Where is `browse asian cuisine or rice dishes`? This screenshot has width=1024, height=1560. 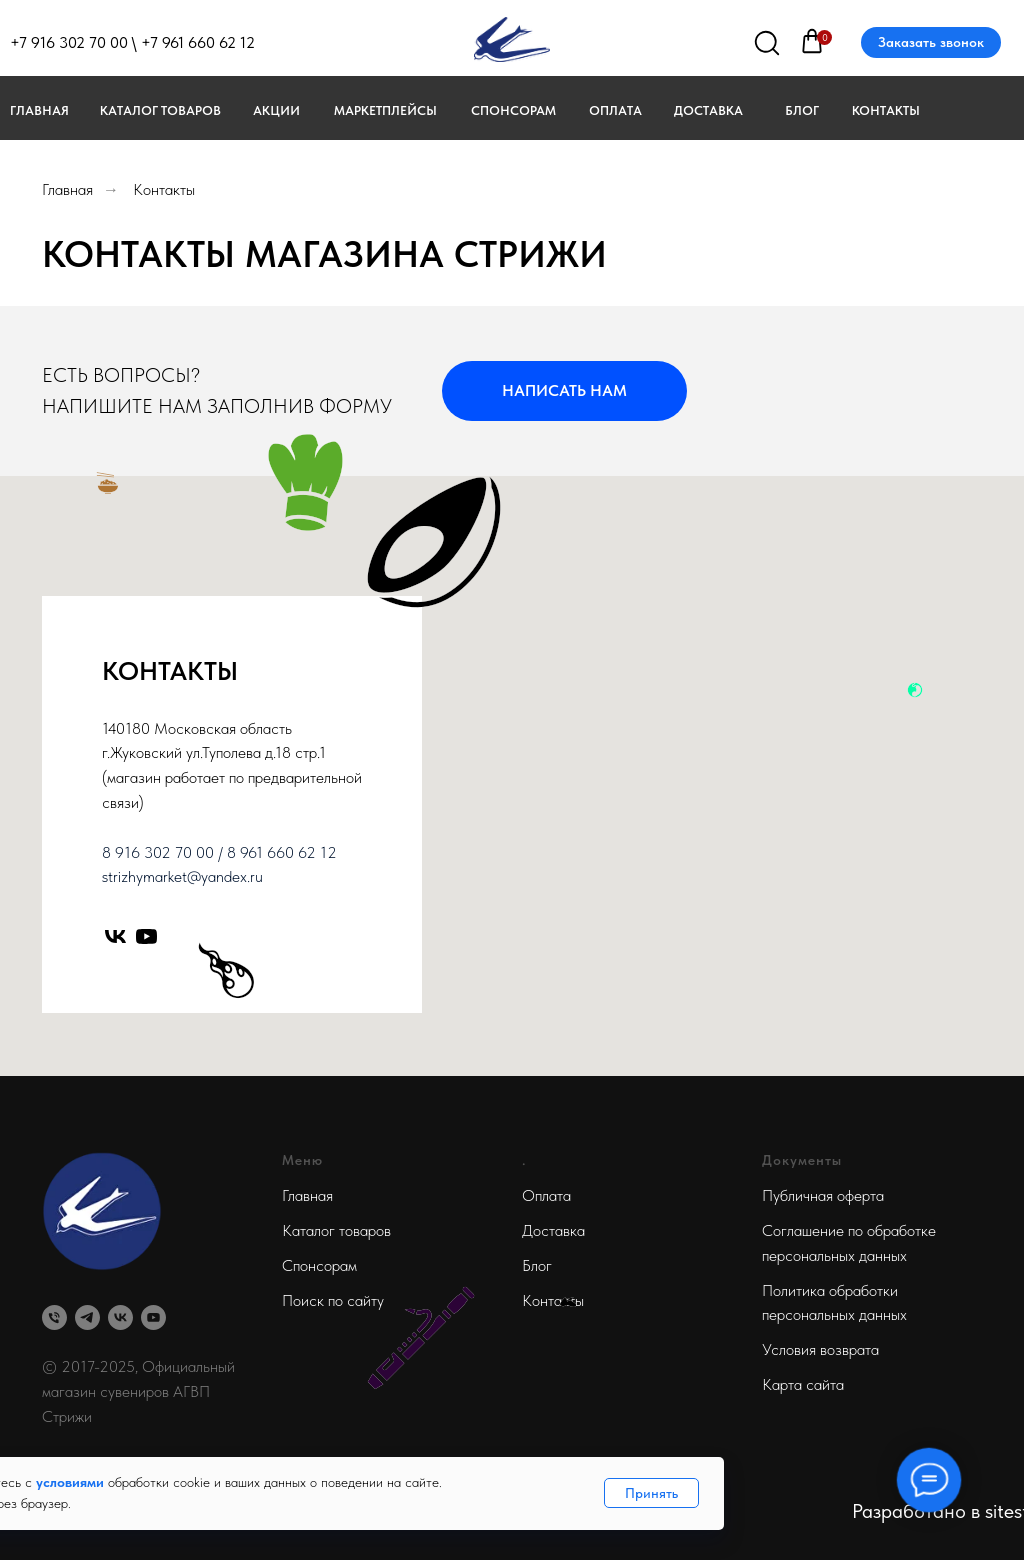
browse asian cuisine or rice dishes is located at coordinates (108, 483).